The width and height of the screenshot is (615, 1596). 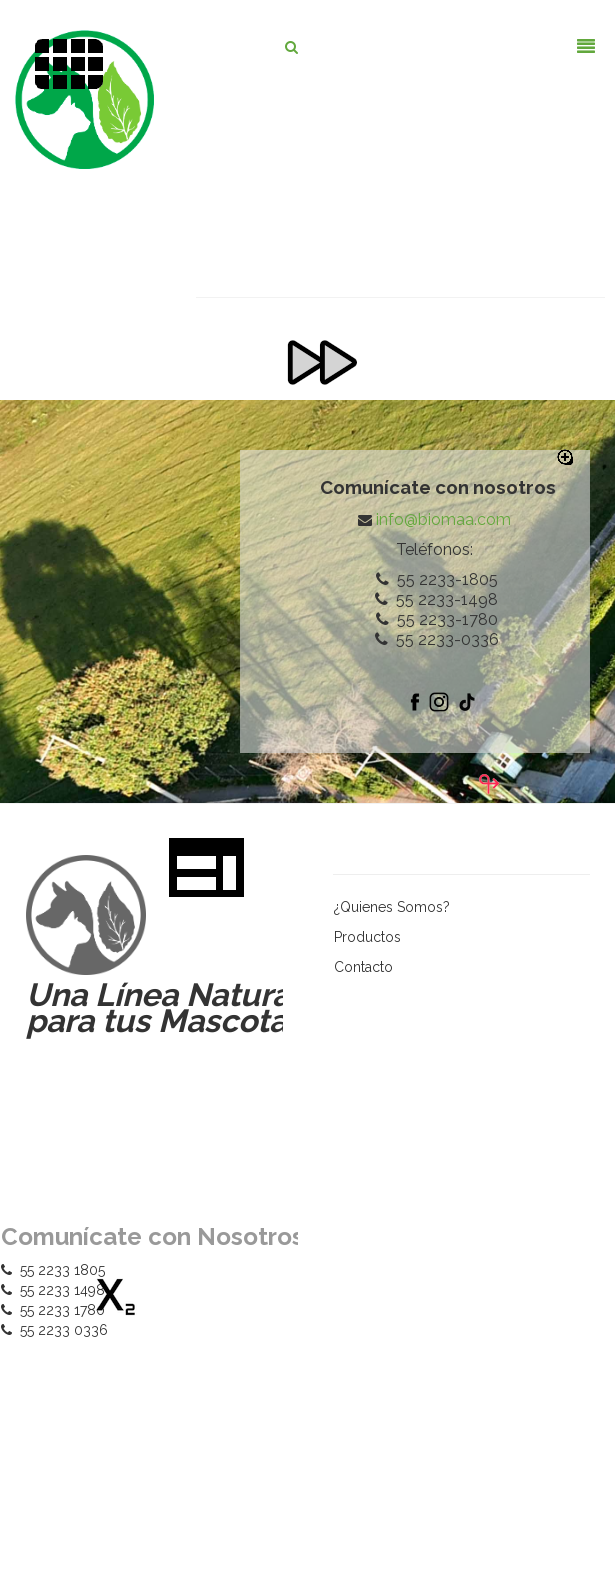 What do you see at coordinates (317, 362) in the screenshot?
I see `skip forward in media playback` at bounding box center [317, 362].